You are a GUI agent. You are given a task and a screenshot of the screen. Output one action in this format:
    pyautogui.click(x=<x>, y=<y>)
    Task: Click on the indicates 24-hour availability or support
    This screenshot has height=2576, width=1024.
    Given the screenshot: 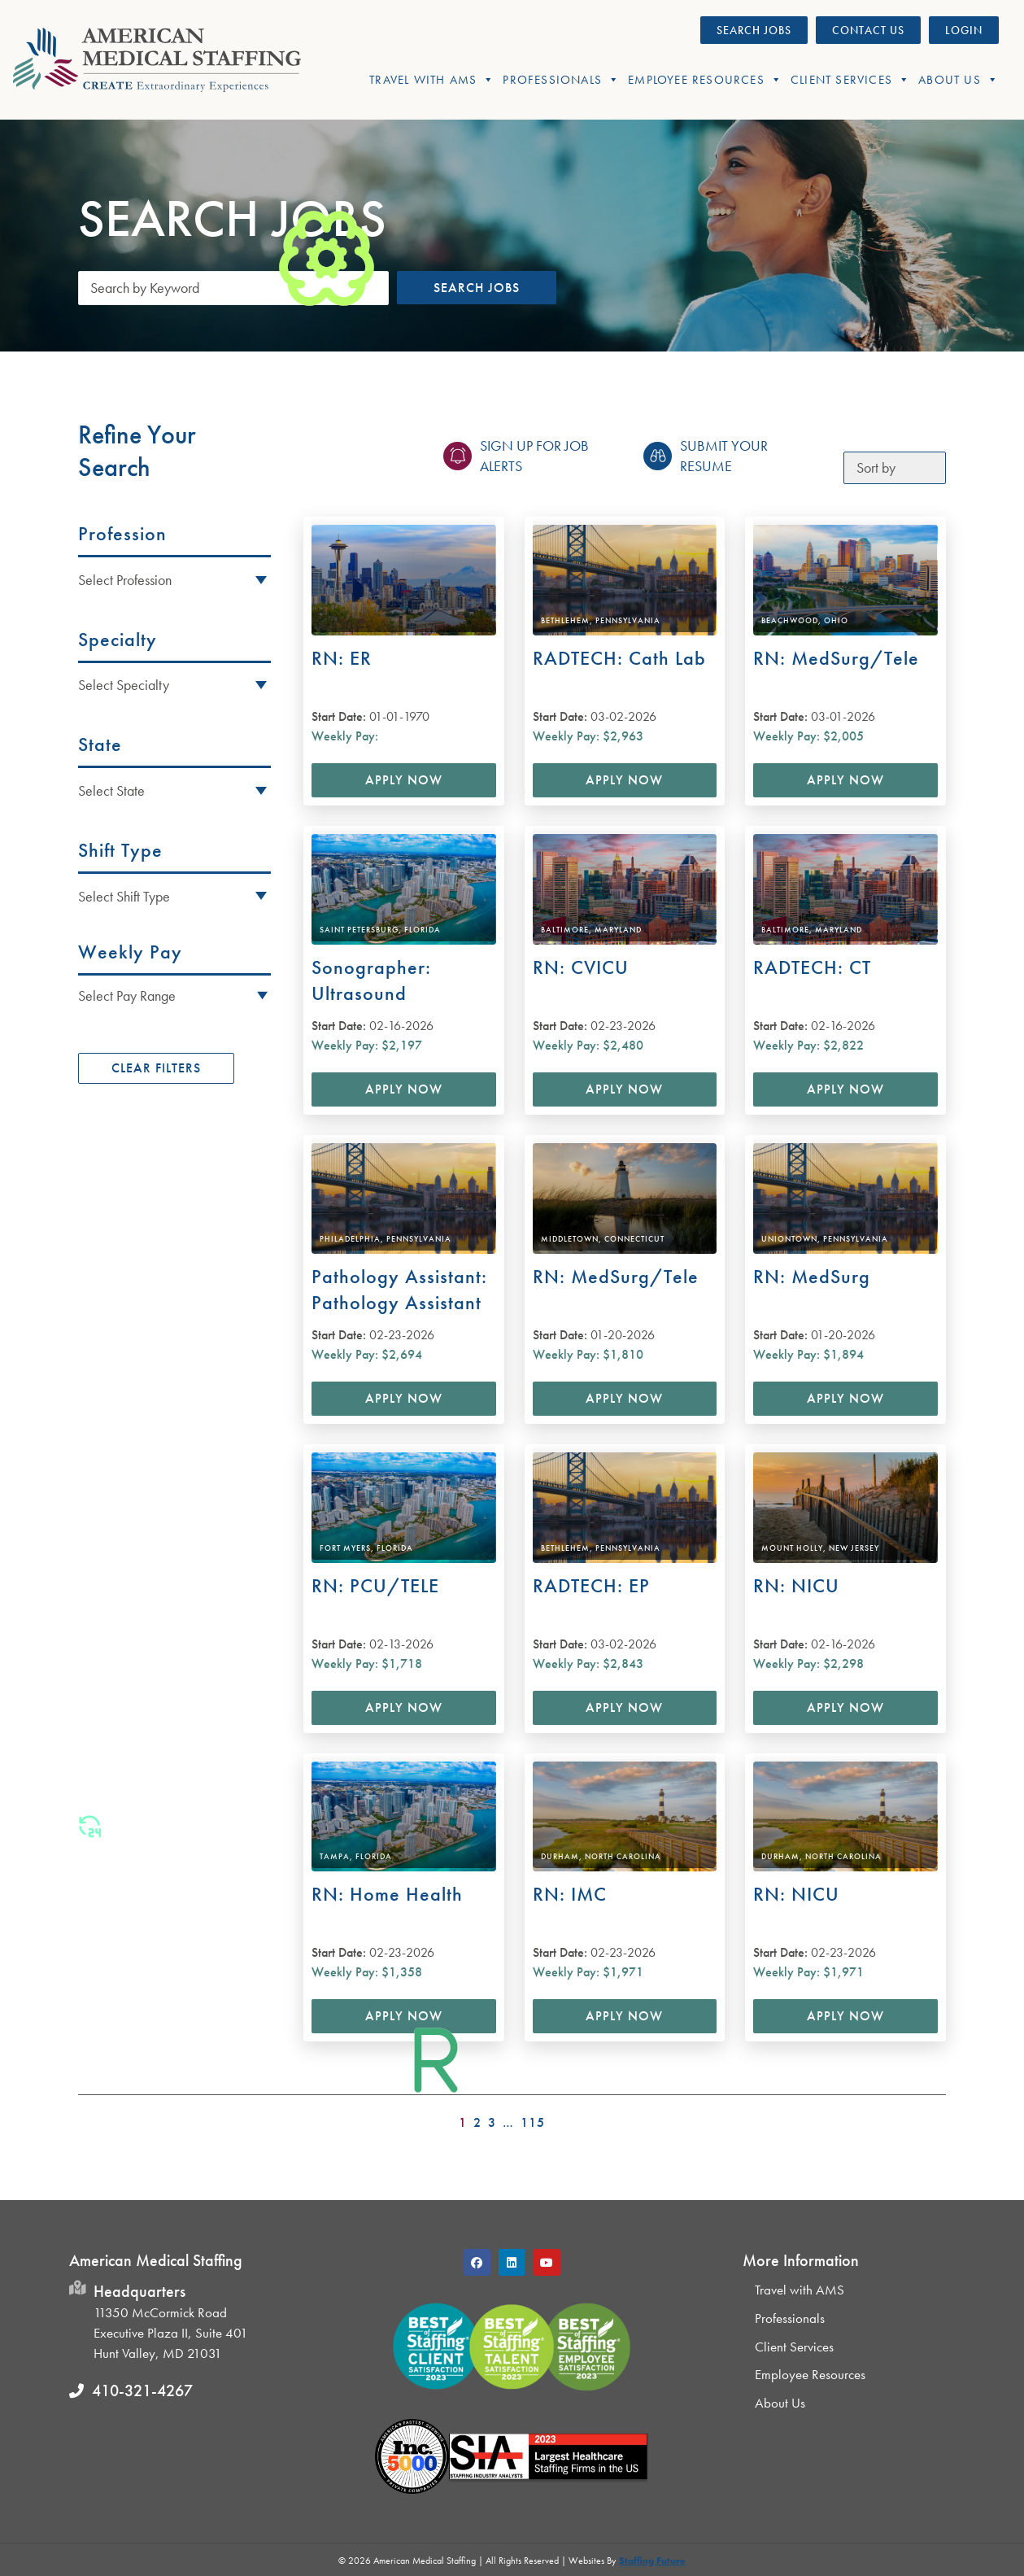 What is the action you would take?
    pyautogui.click(x=89, y=1826)
    